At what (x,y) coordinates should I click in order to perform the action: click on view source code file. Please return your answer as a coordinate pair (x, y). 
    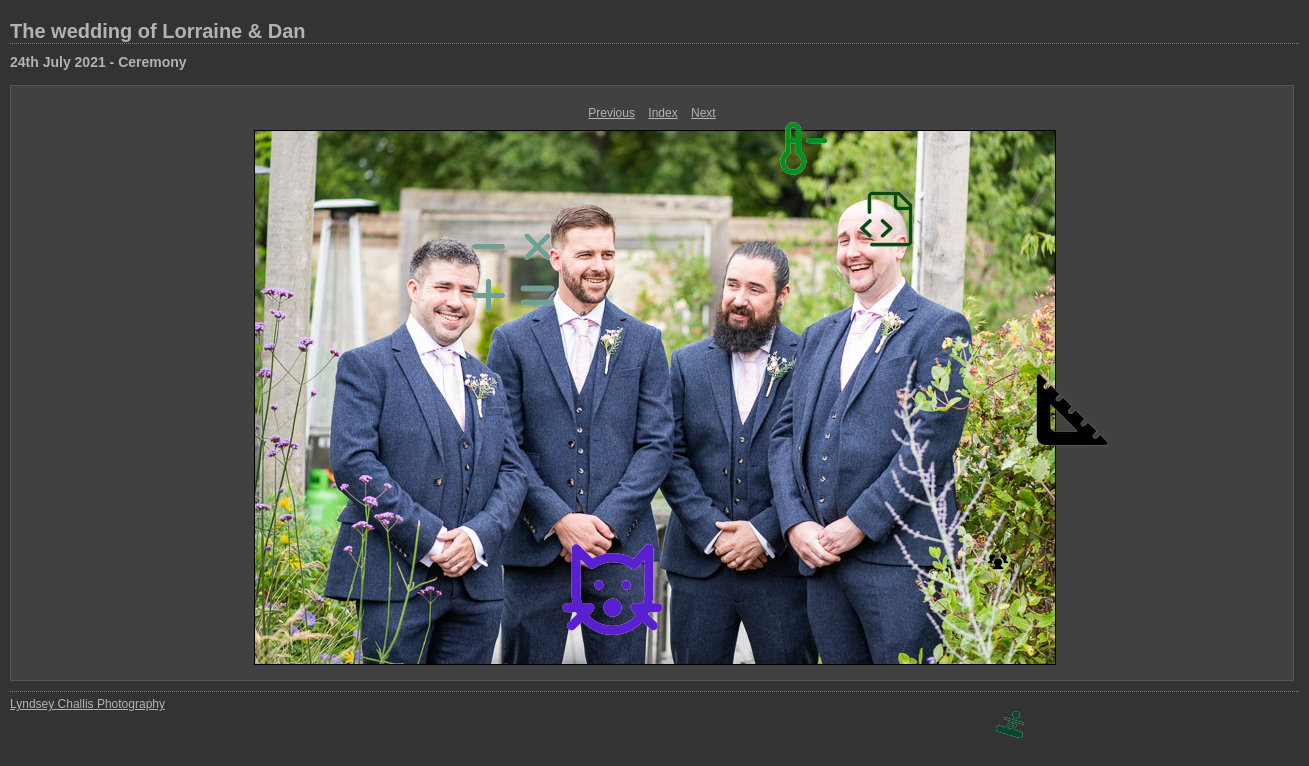
    Looking at the image, I should click on (890, 219).